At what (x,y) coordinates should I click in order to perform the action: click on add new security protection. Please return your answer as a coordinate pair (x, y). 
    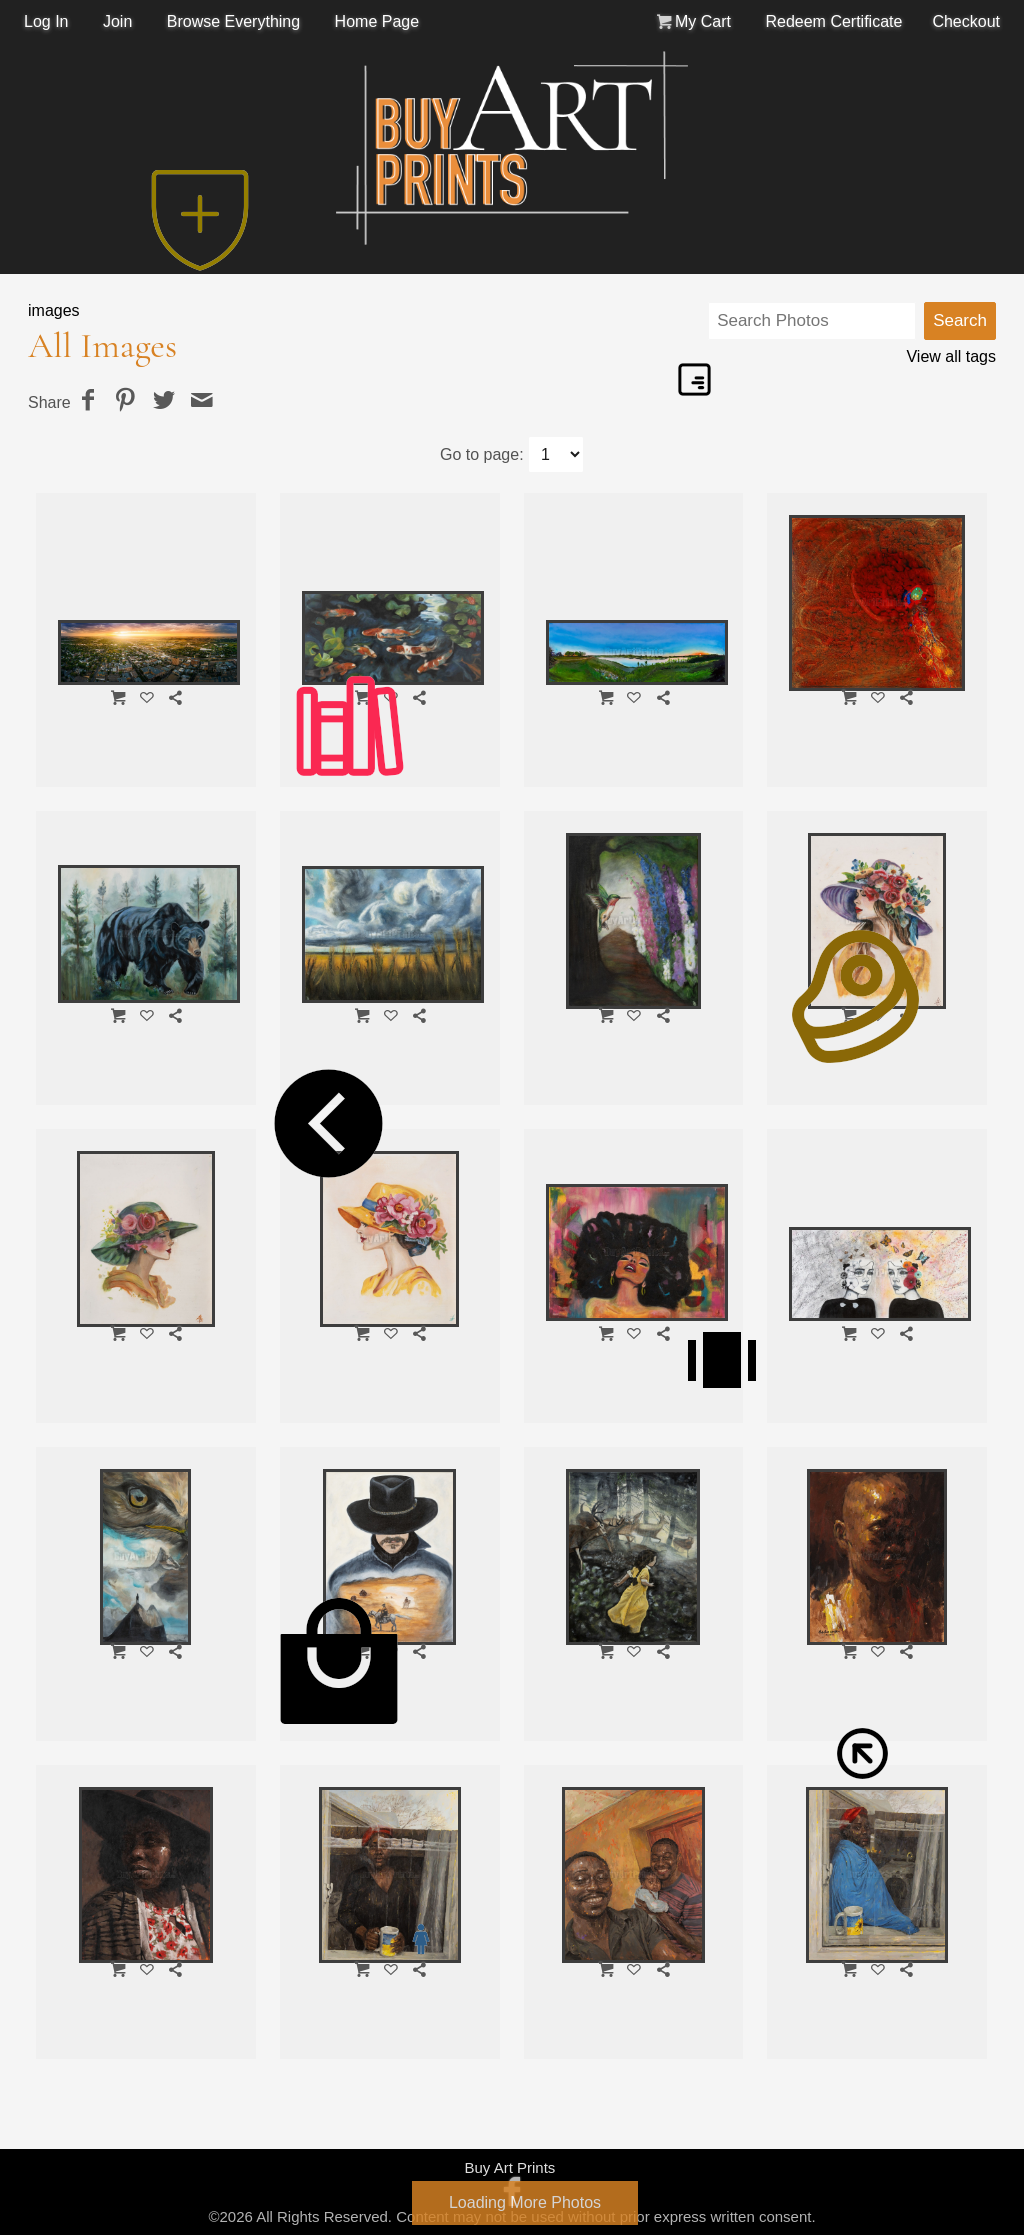
    Looking at the image, I should click on (200, 214).